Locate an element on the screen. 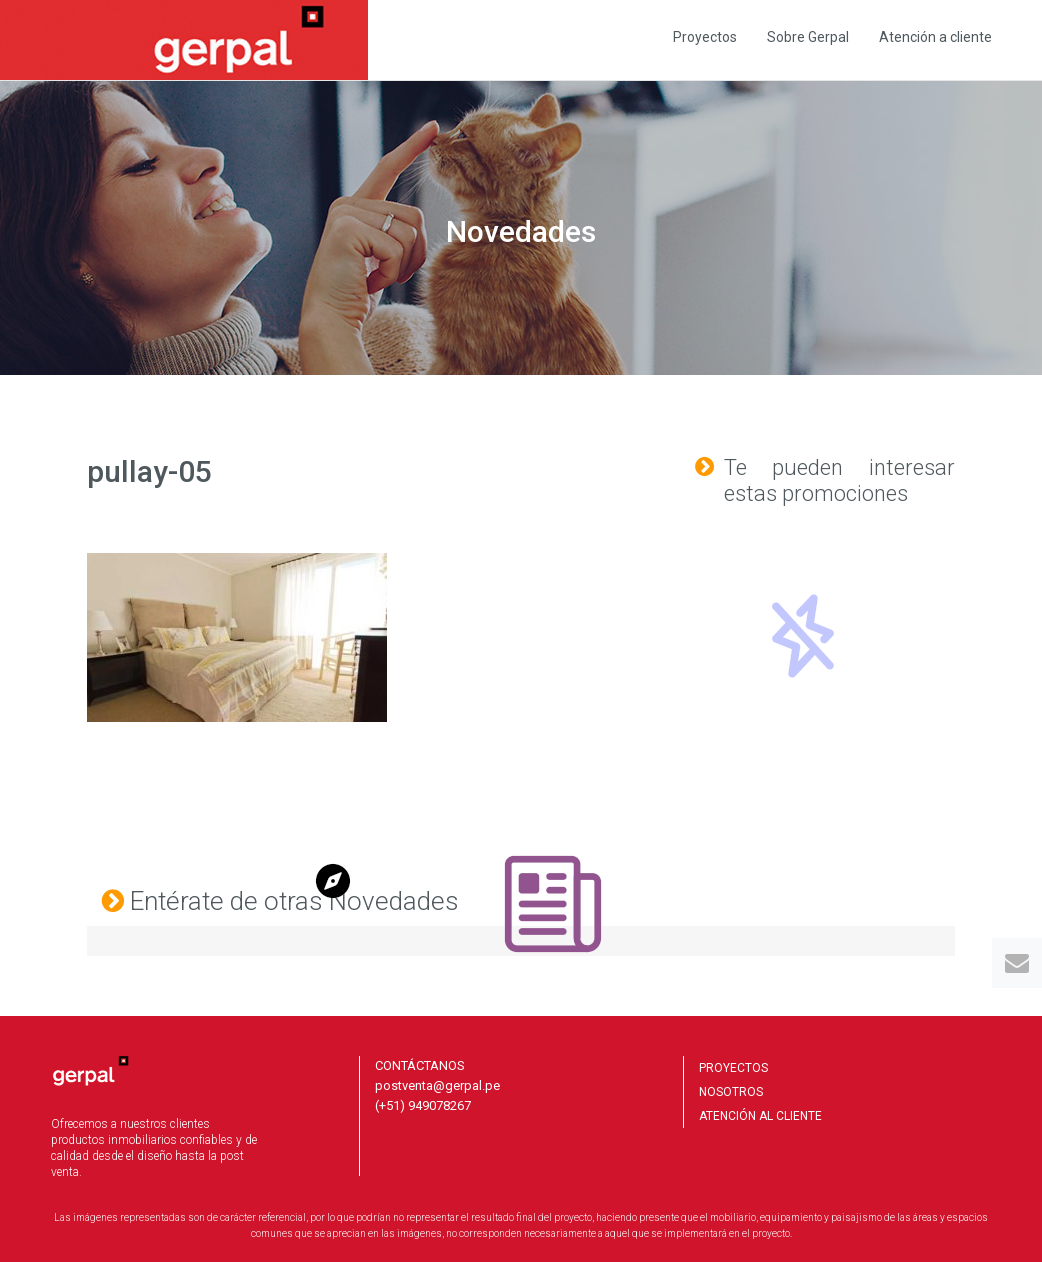 This screenshot has height=1262, width=1042. access navigation or direction features is located at coordinates (333, 881).